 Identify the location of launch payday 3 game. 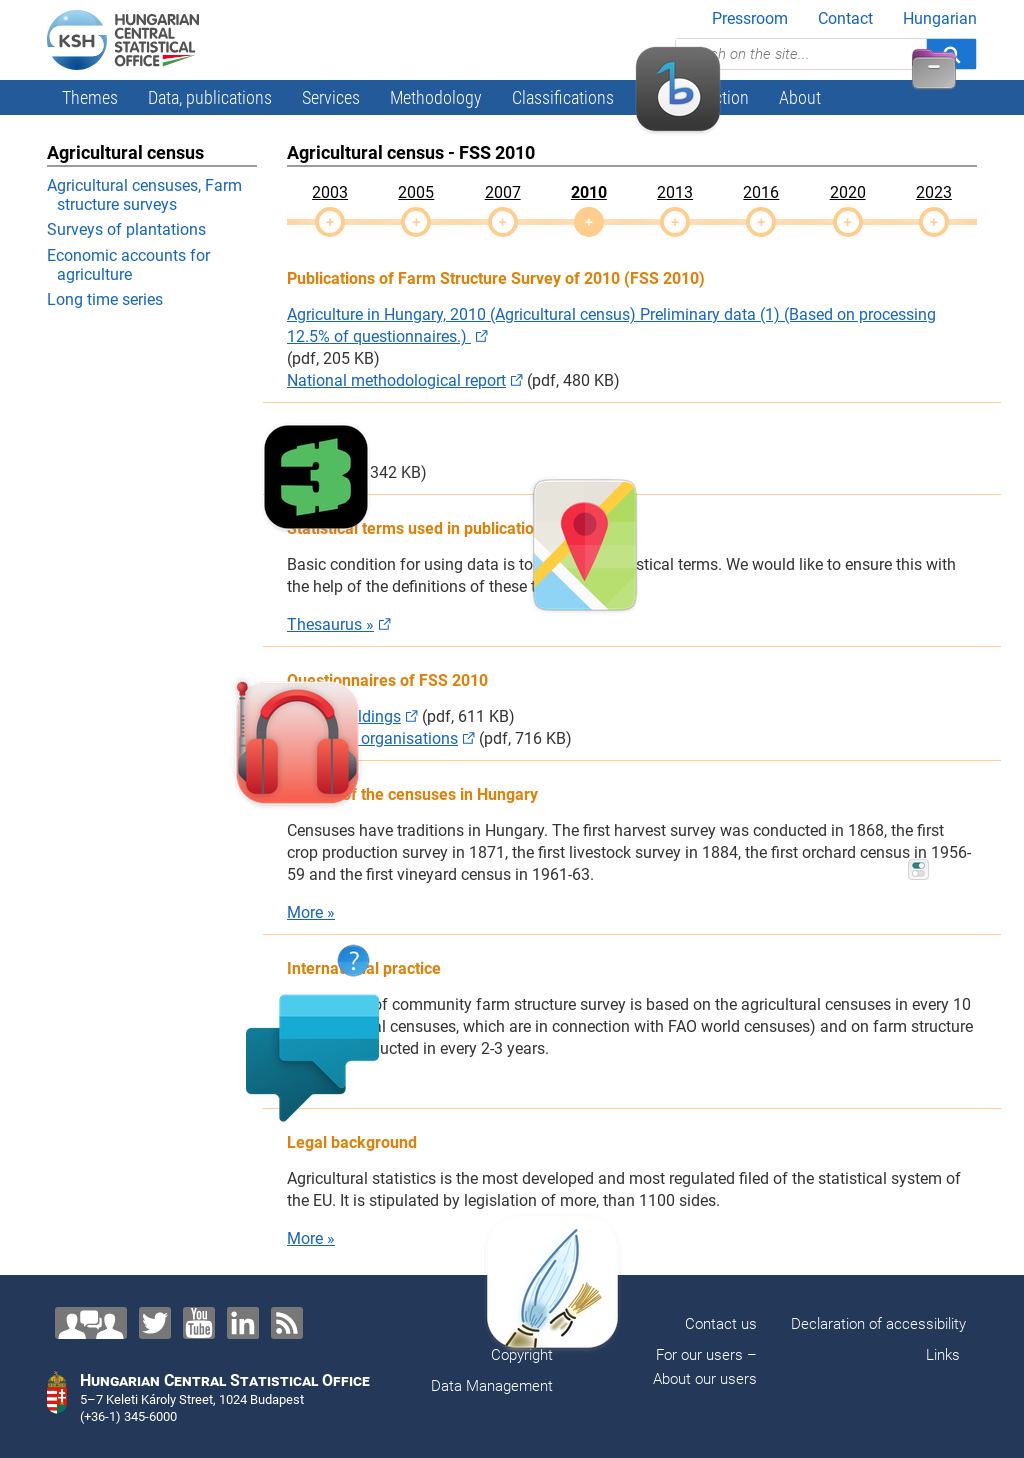
(316, 477).